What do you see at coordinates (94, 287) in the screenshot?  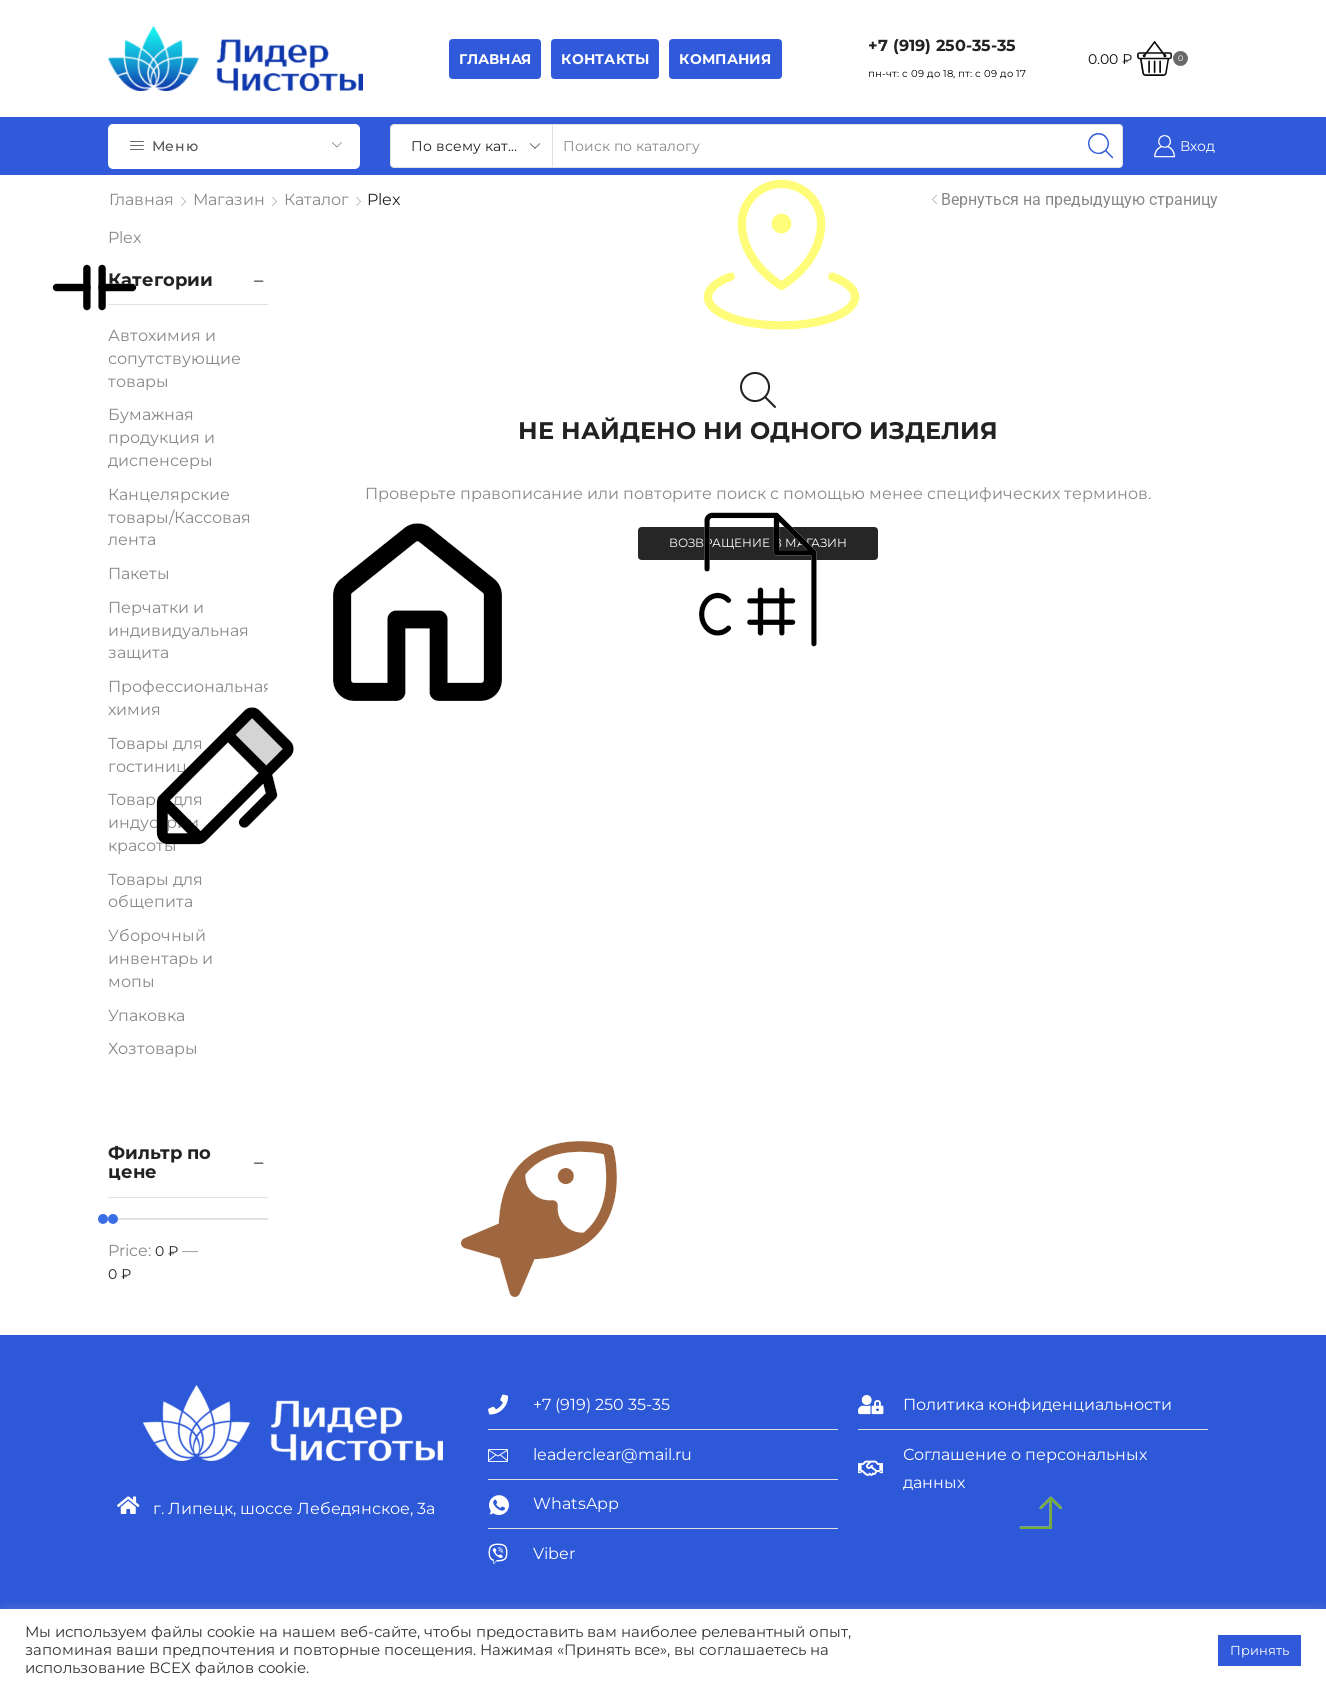 I see `capacitor component in a circuit diagram` at bounding box center [94, 287].